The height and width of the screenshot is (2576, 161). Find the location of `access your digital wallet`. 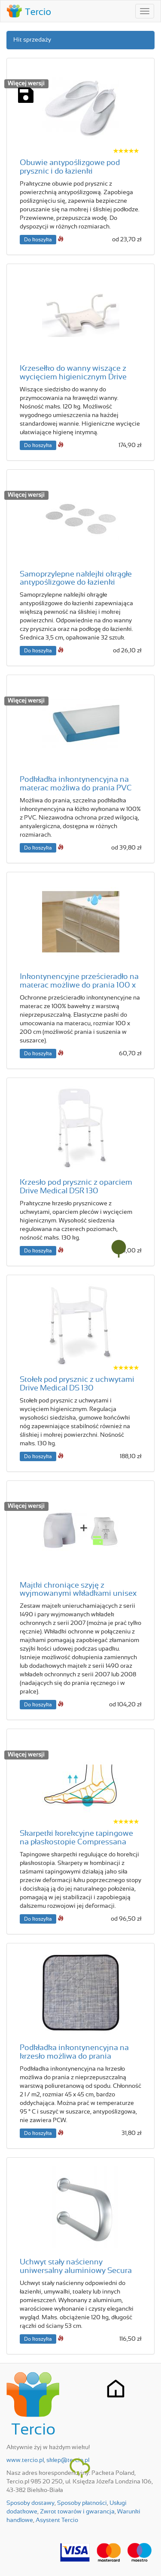

access your digital wallet is located at coordinates (98, 1540).